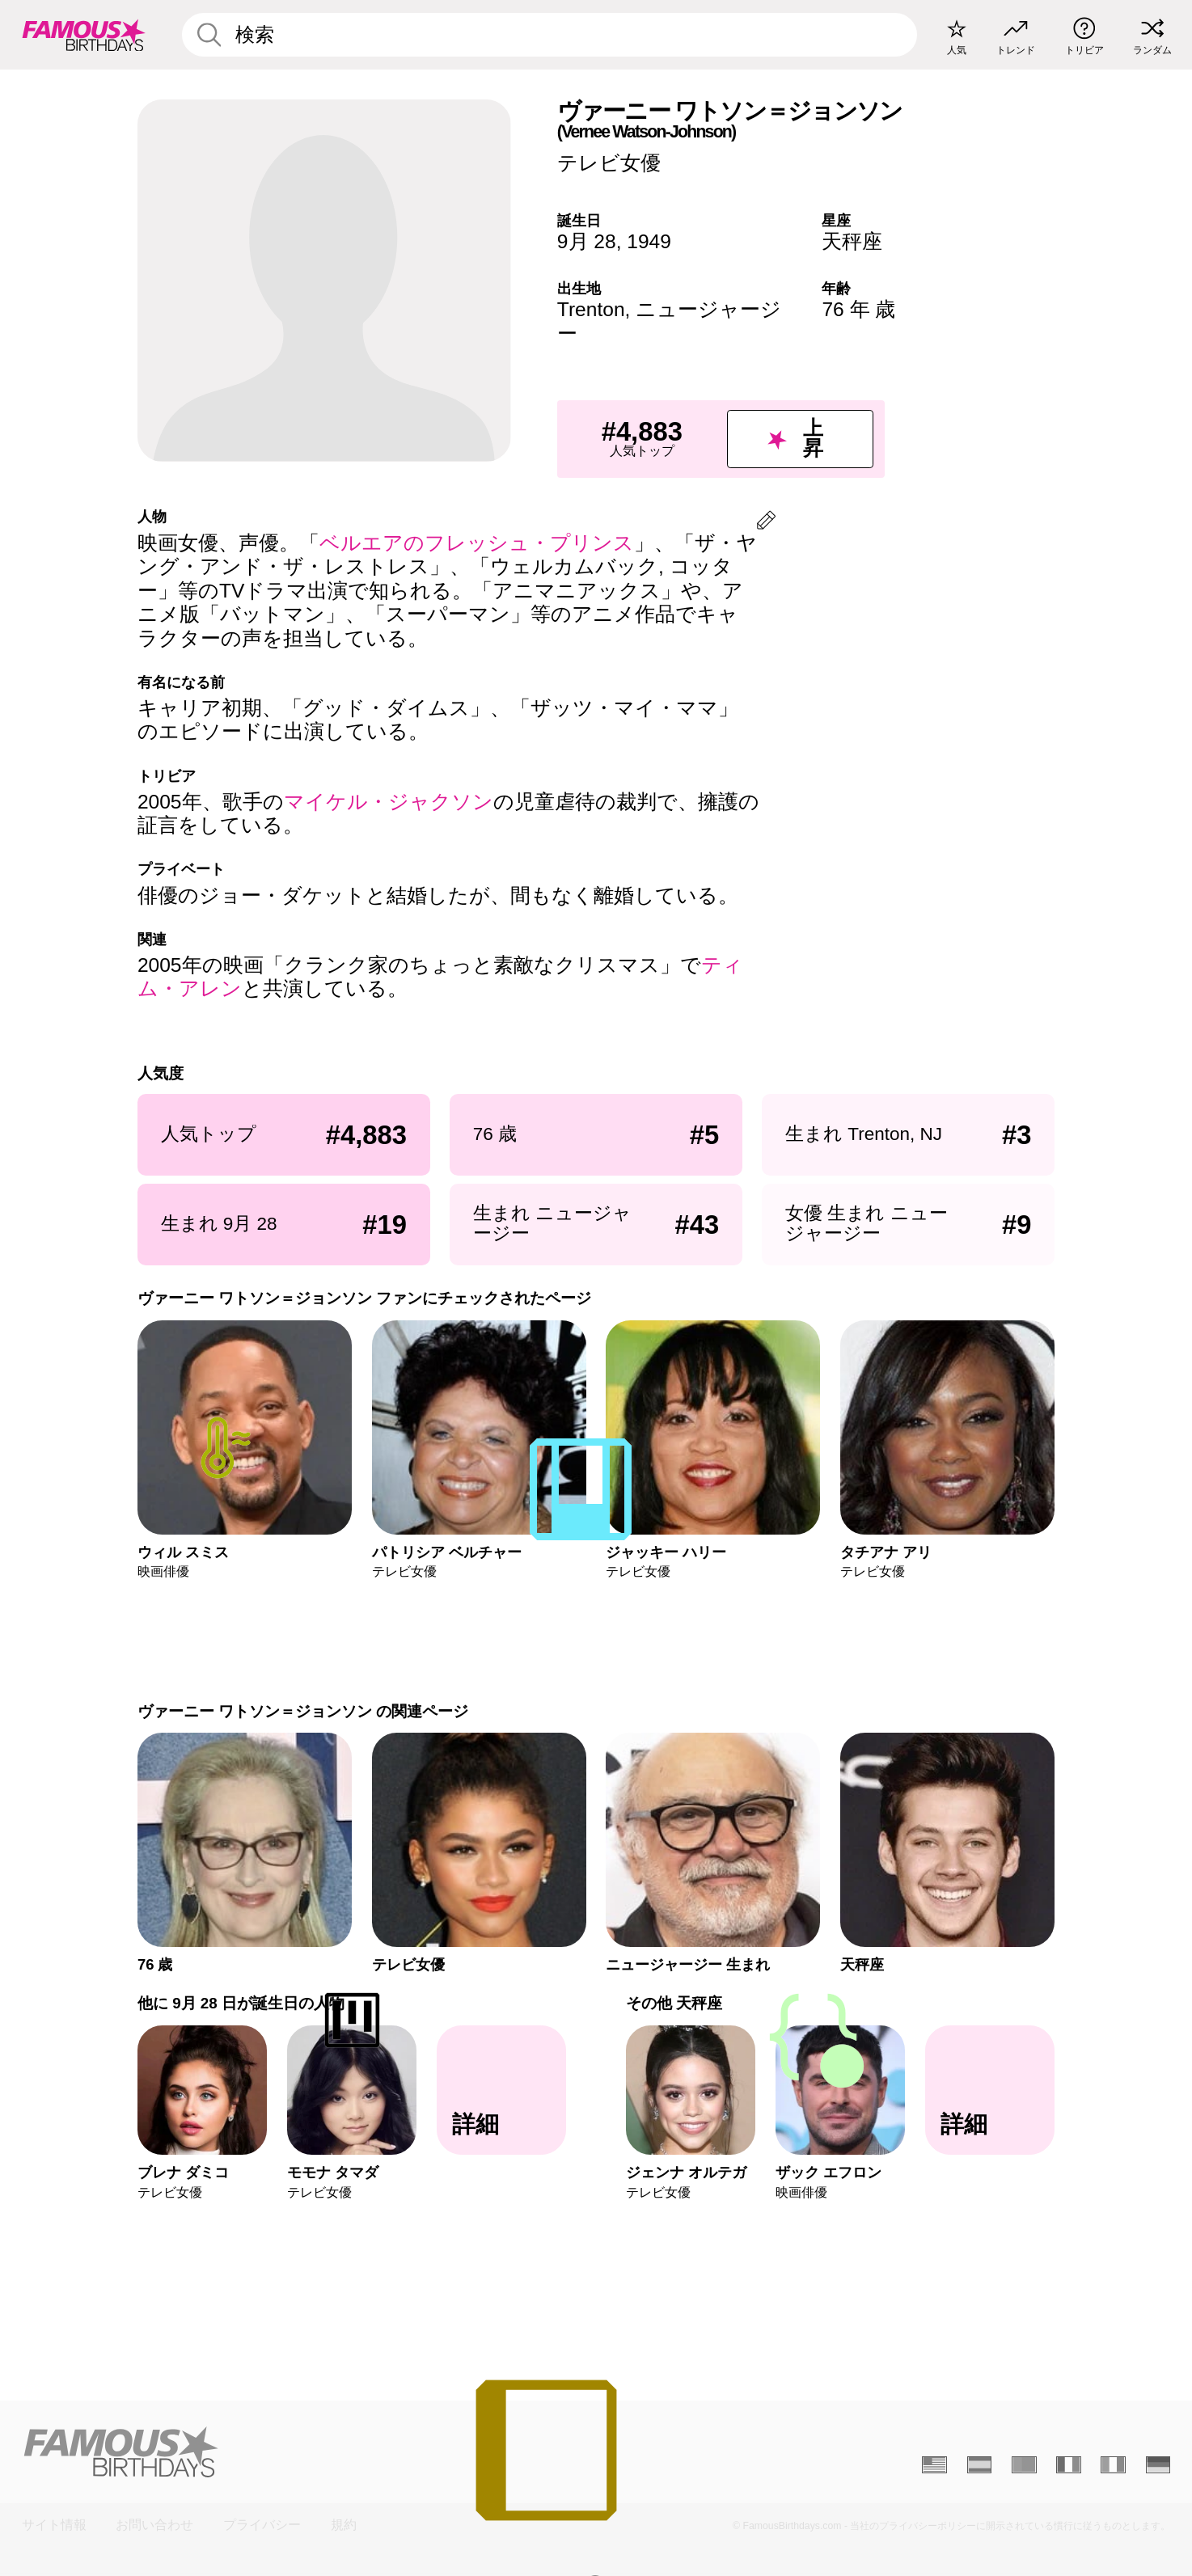 The image size is (1192, 2576). What do you see at coordinates (352, 2020) in the screenshot?
I see `open project panel` at bounding box center [352, 2020].